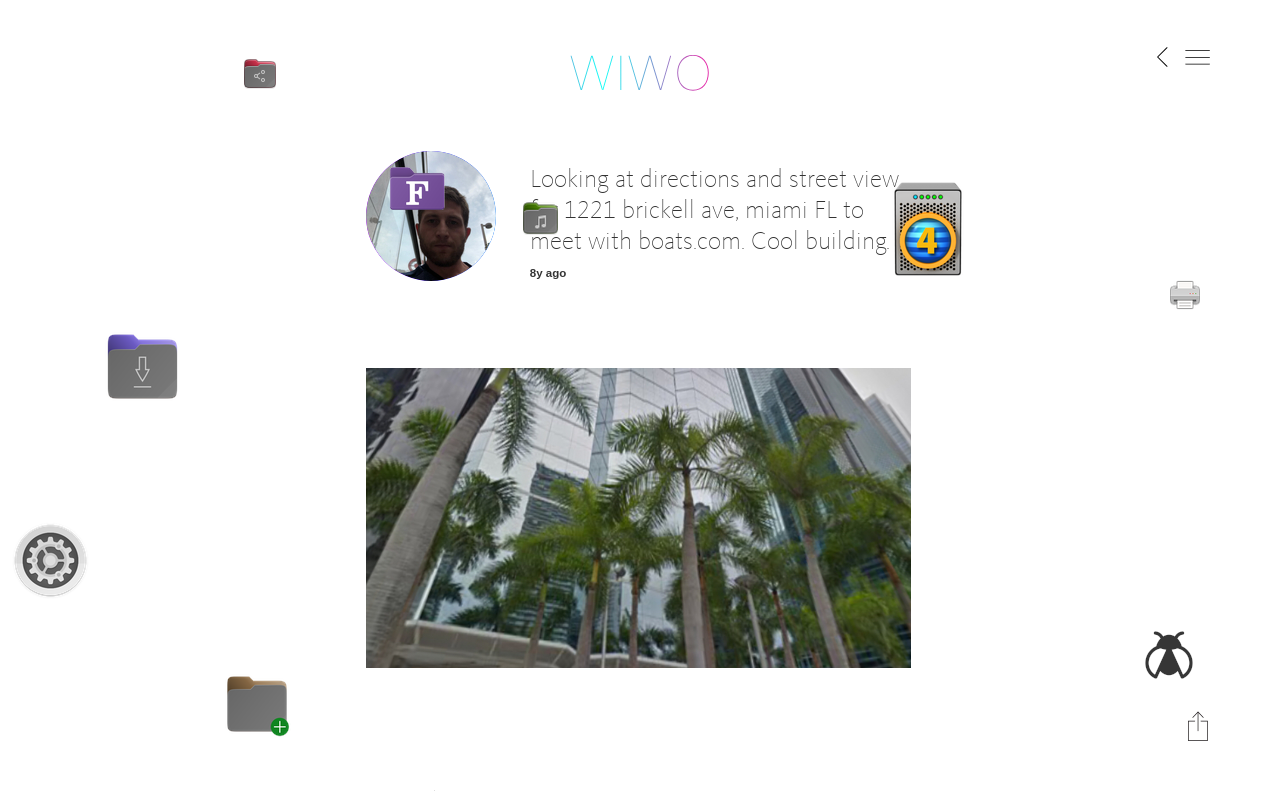 This screenshot has width=1278, height=791. What do you see at coordinates (417, 190) in the screenshot?
I see `folder containing fortran source code files` at bounding box center [417, 190].